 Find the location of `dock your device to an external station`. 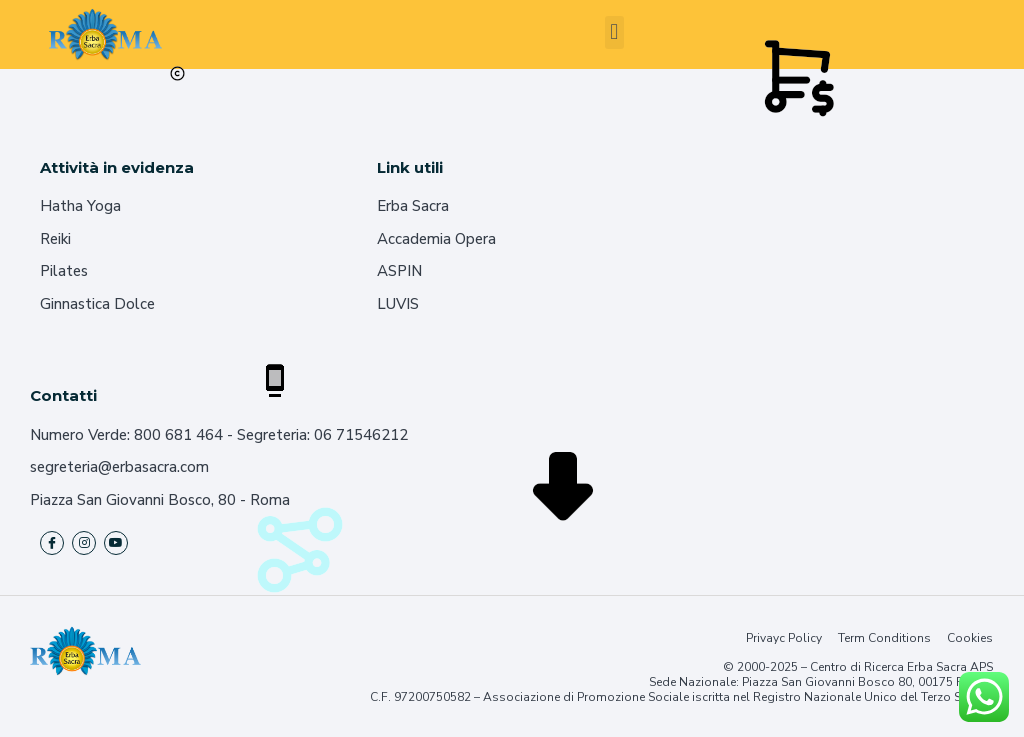

dock your device to an external station is located at coordinates (275, 381).